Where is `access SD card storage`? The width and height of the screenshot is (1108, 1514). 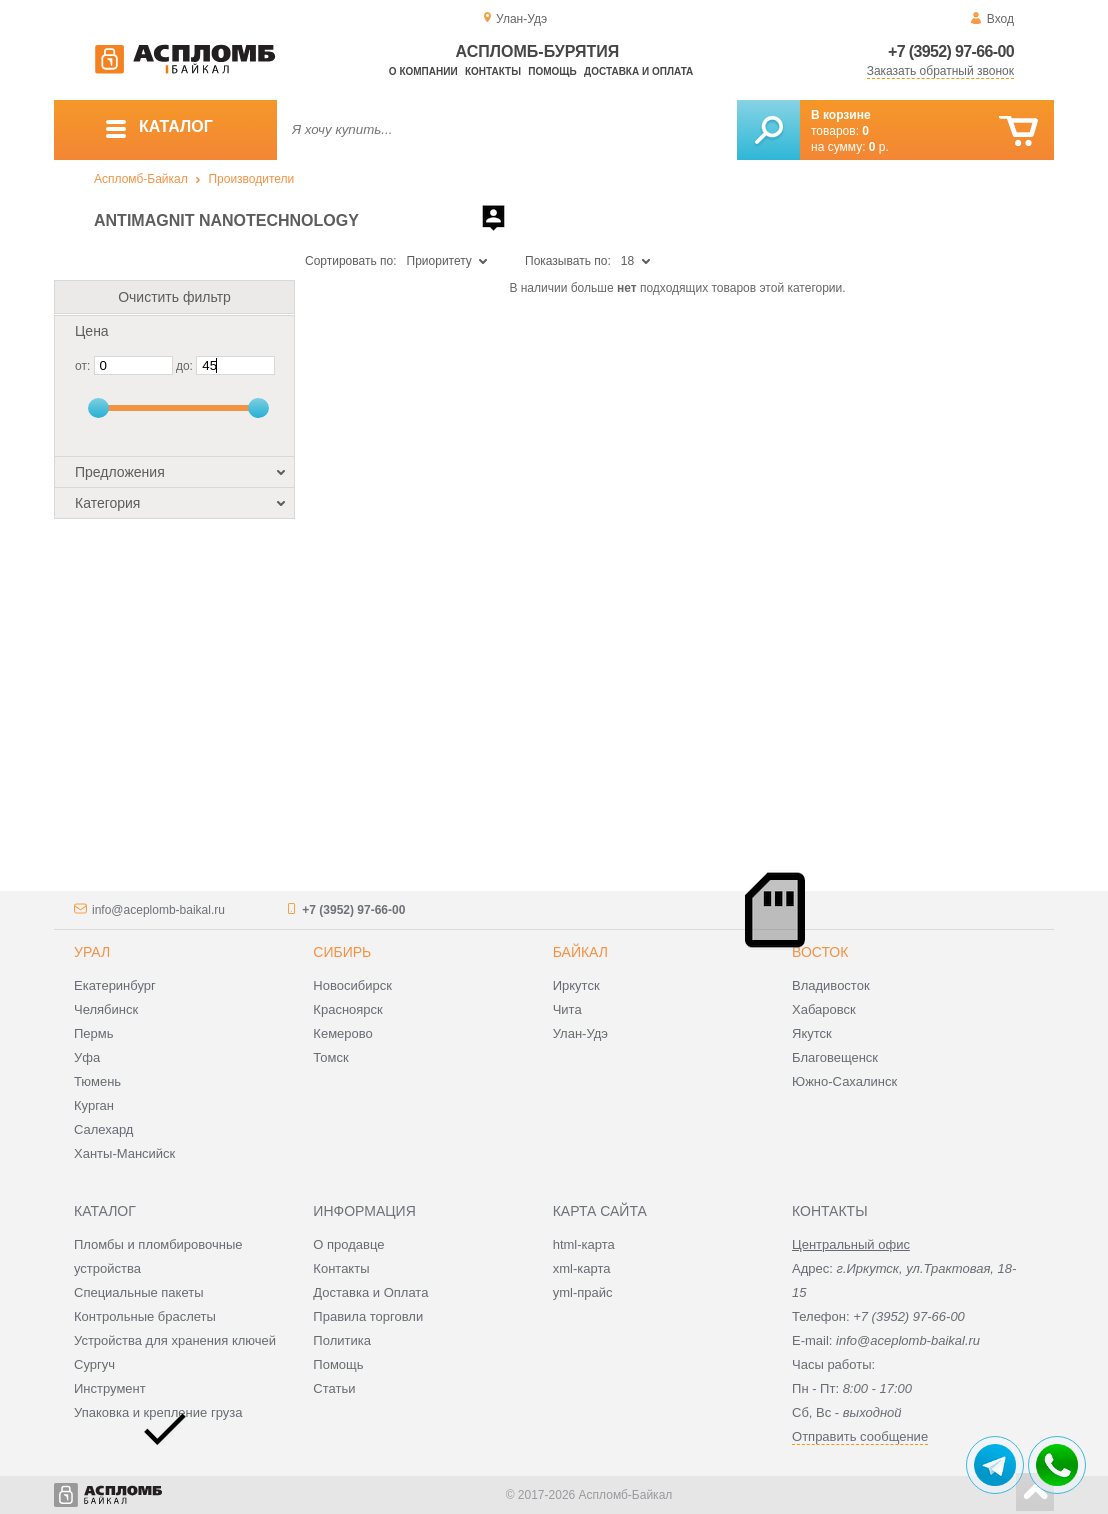
access SD card storage is located at coordinates (775, 910).